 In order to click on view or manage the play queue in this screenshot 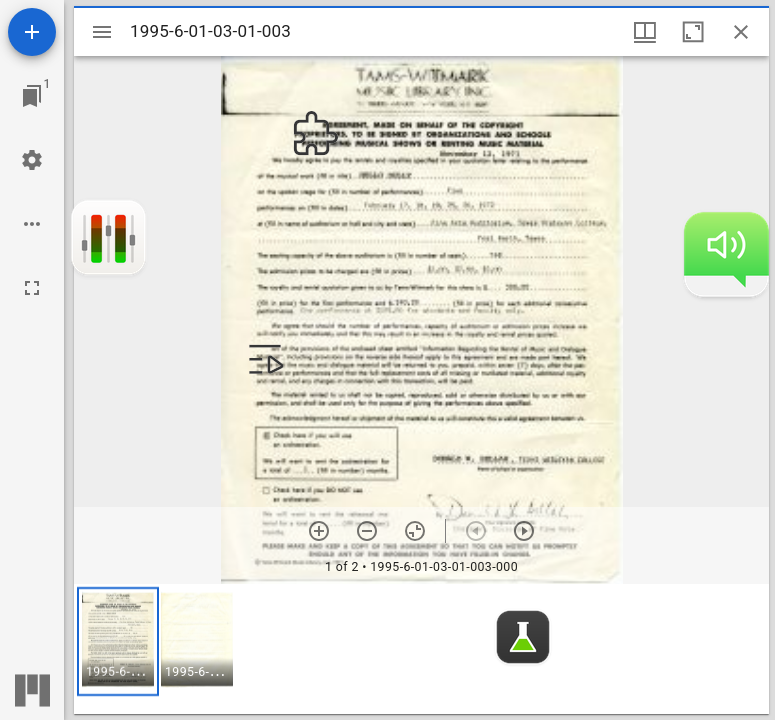, I will do `click(265, 358)`.